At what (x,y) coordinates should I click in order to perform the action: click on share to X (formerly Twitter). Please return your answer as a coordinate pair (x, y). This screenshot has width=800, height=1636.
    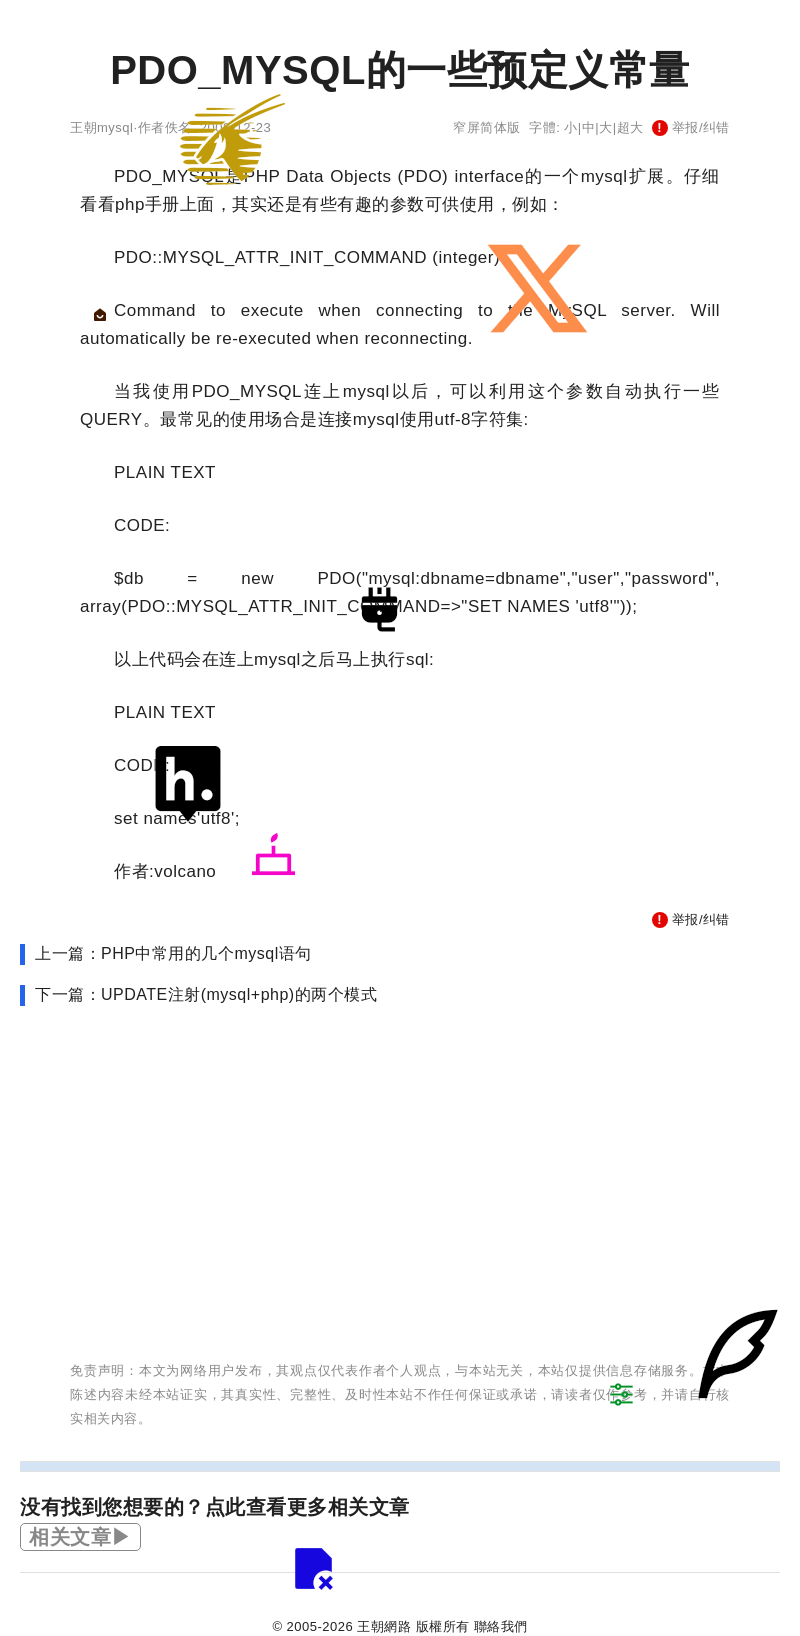
    Looking at the image, I should click on (537, 288).